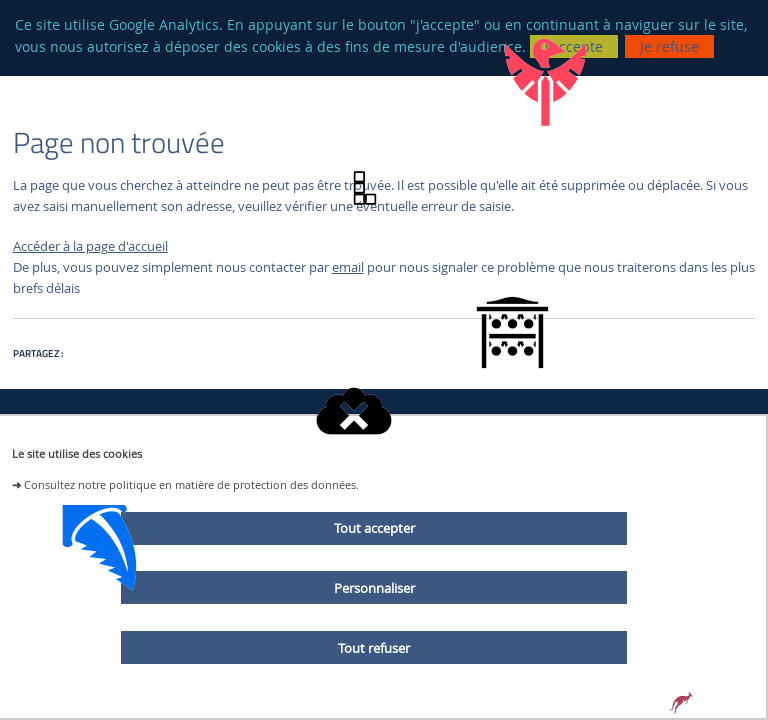 The image size is (768, 720). I want to click on access traditional percussion instruments, so click(512, 332).